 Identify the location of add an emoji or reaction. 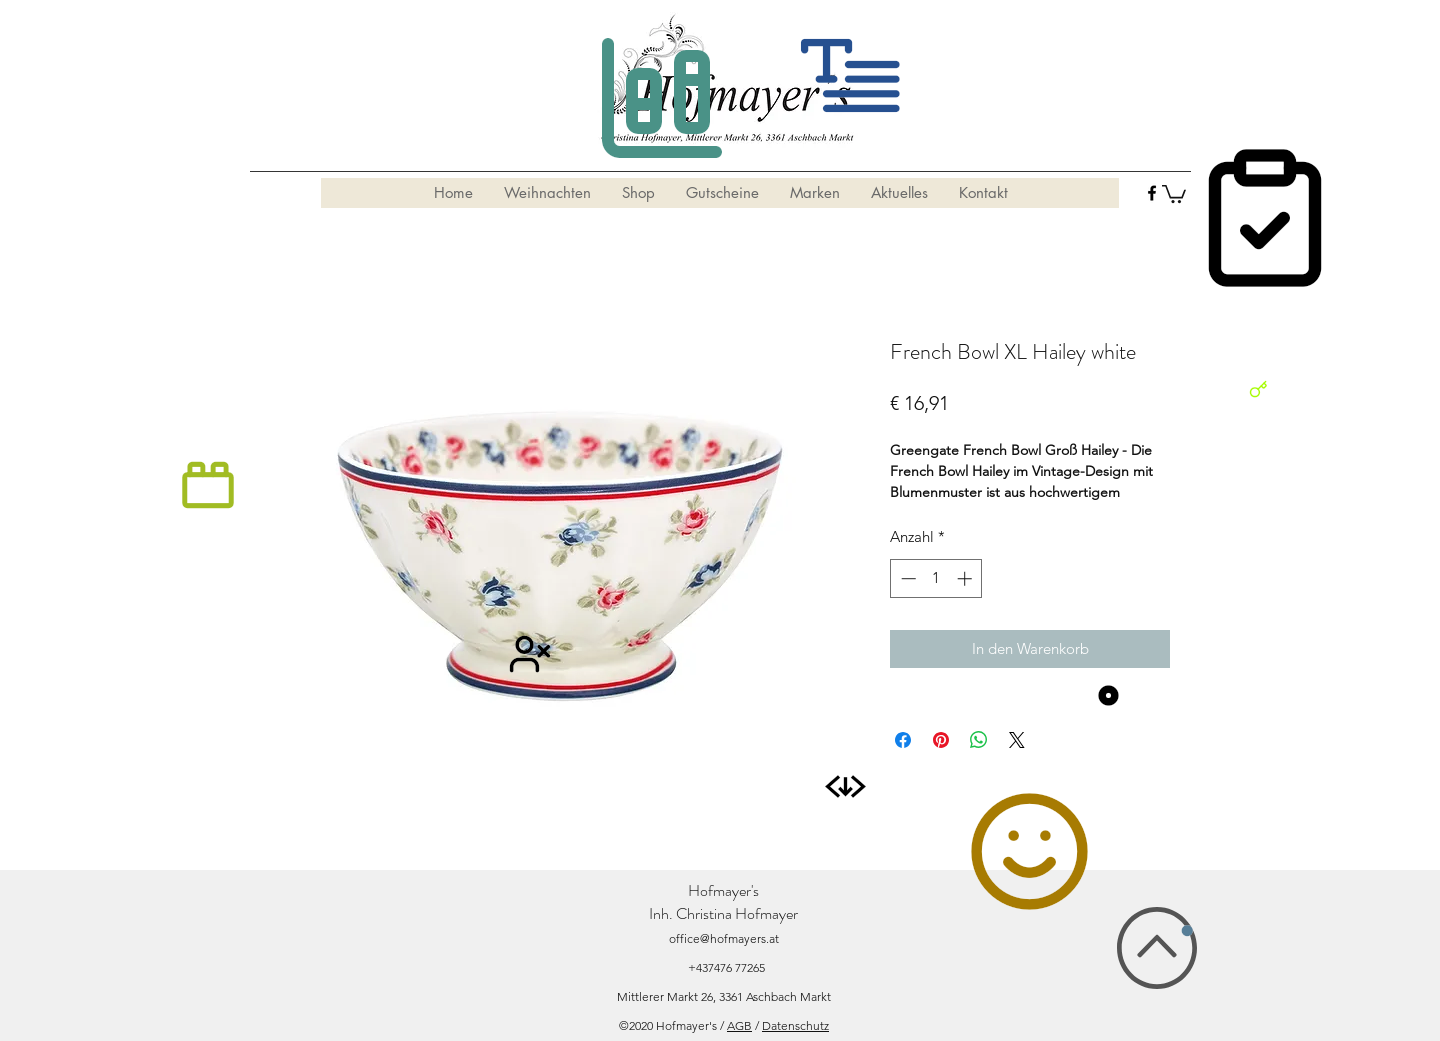
(1029, 851).